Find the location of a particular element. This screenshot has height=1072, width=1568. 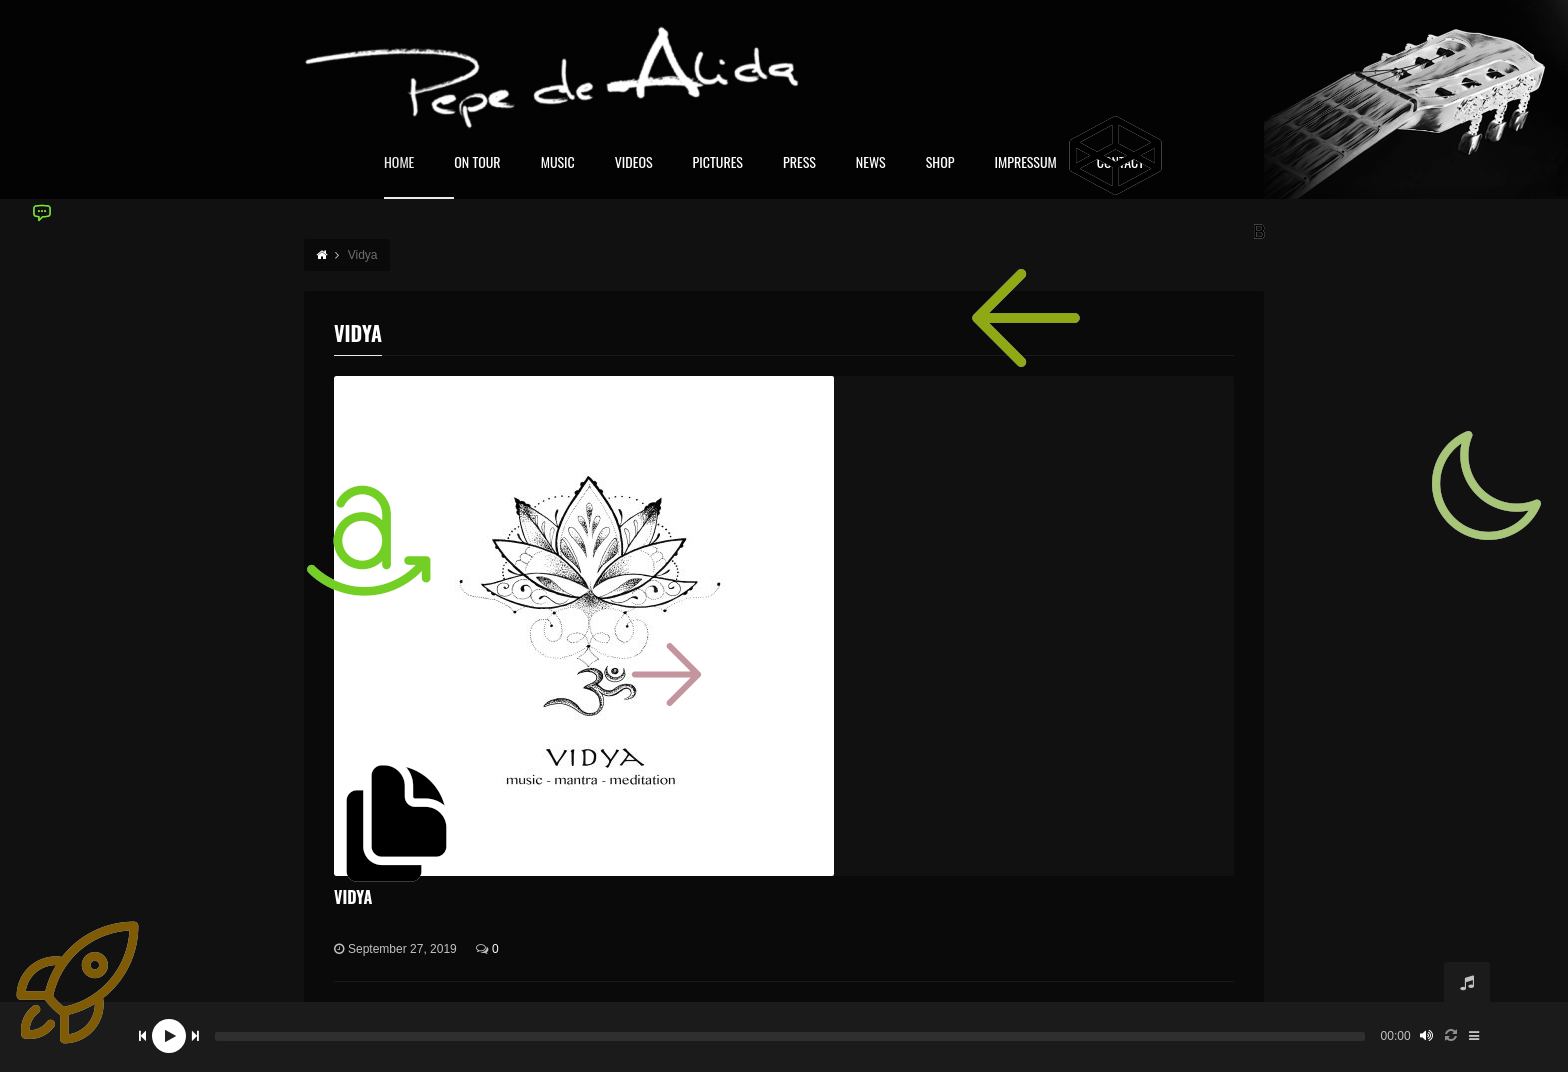

launch or deploy a project is located at coordinates (77, 982).